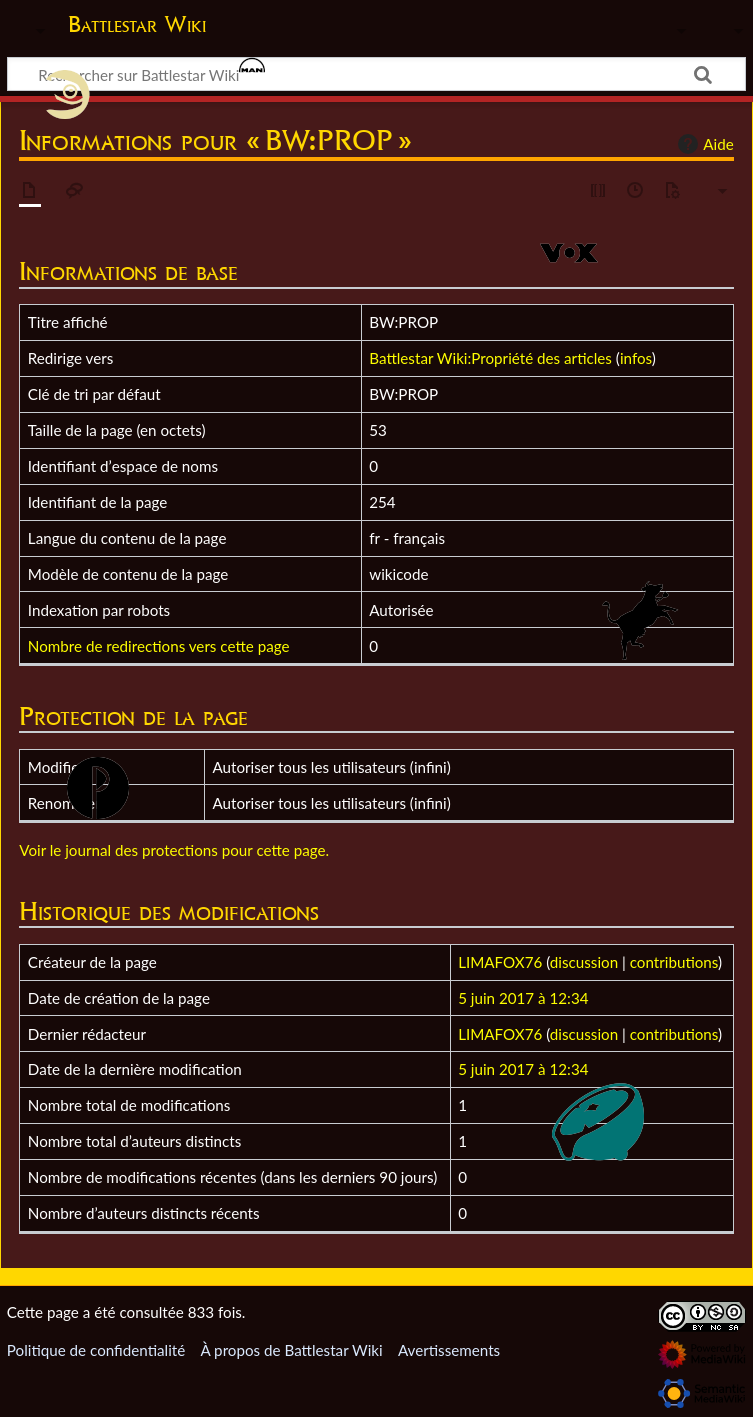  What do you see at coordinates (98, 788) in the screenshot?
I see `PurgeCSS logo - a CSS optimization tool` at bounding box center [98, 788].